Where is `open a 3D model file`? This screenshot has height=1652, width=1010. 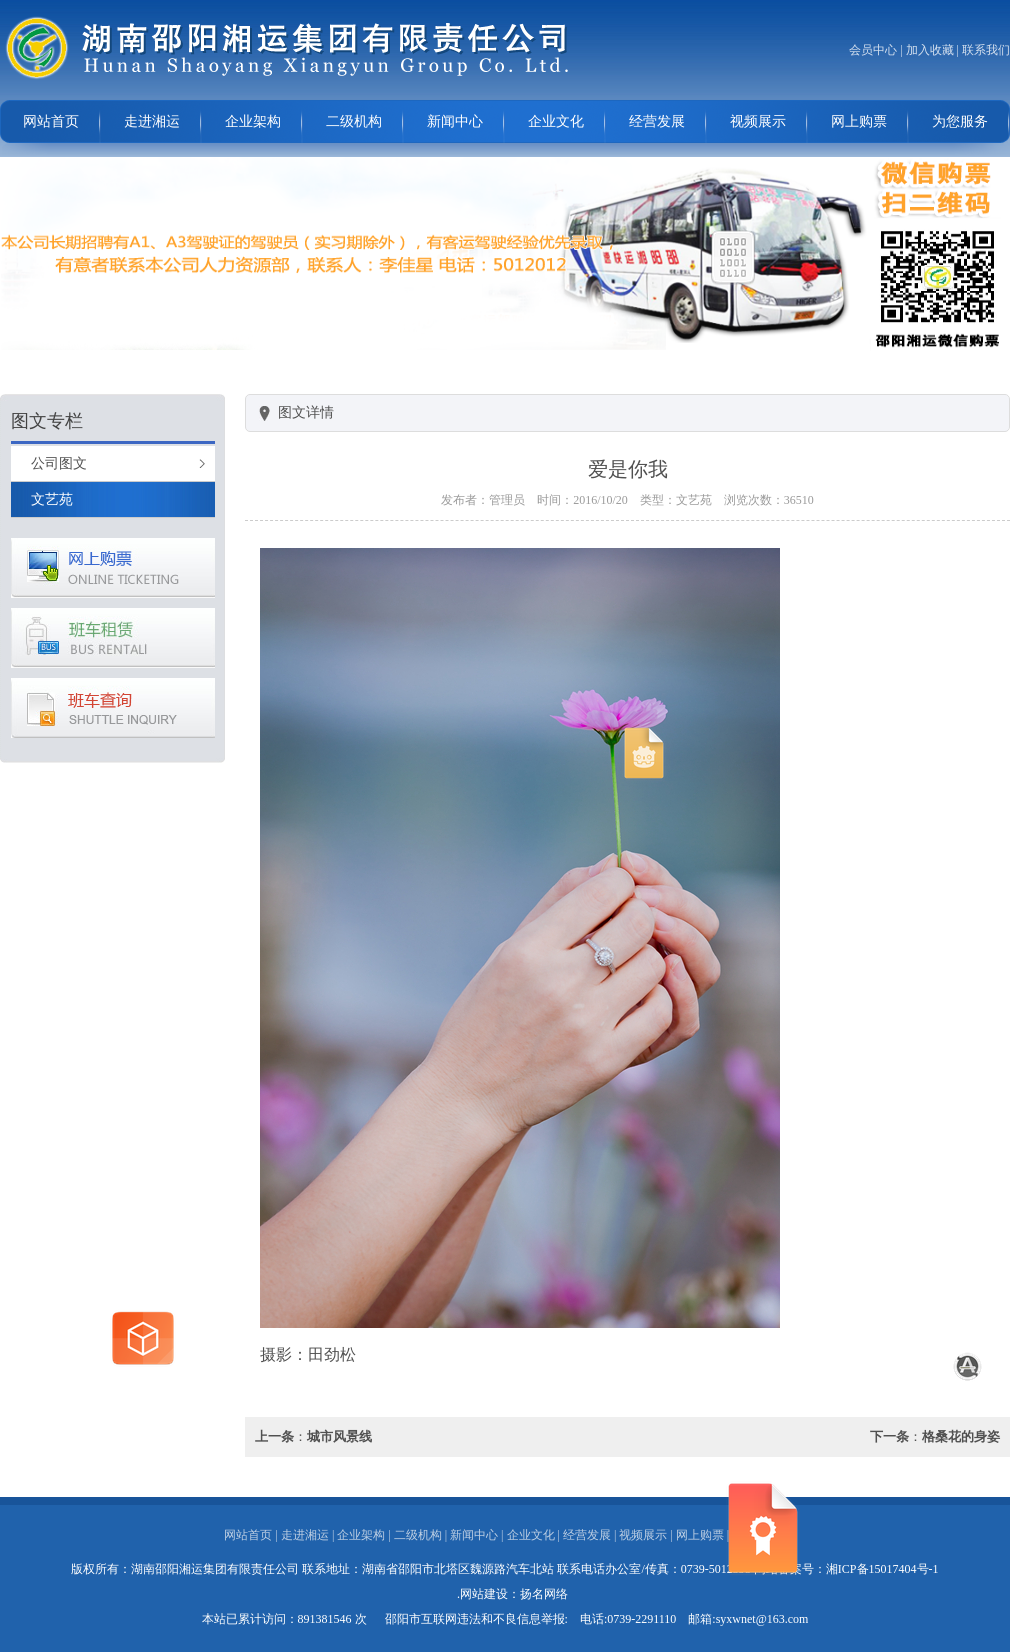
open a 3D model file is located at coordinates (143, 1336).